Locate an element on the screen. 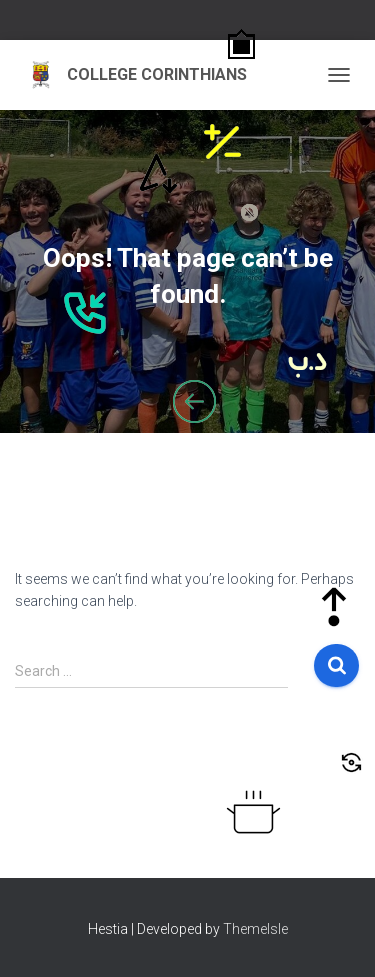  navigate downward or scroll down is located at coordinates (156, 172).